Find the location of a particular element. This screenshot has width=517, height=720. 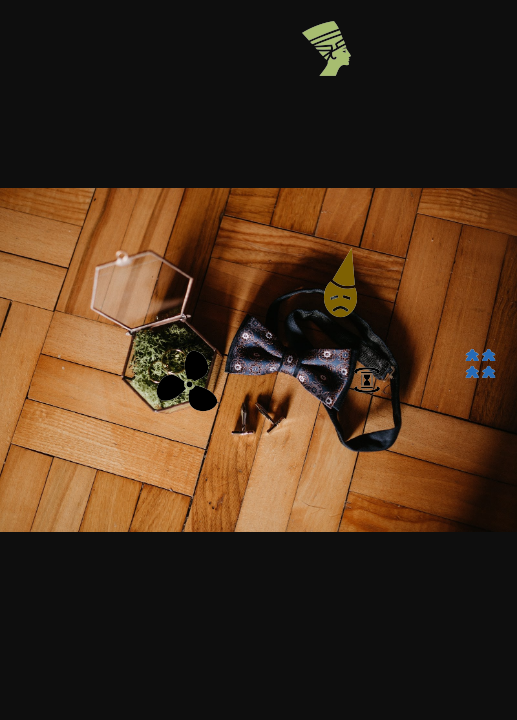

indicates a player penalty or mistake is located at coordinates (340, 282).